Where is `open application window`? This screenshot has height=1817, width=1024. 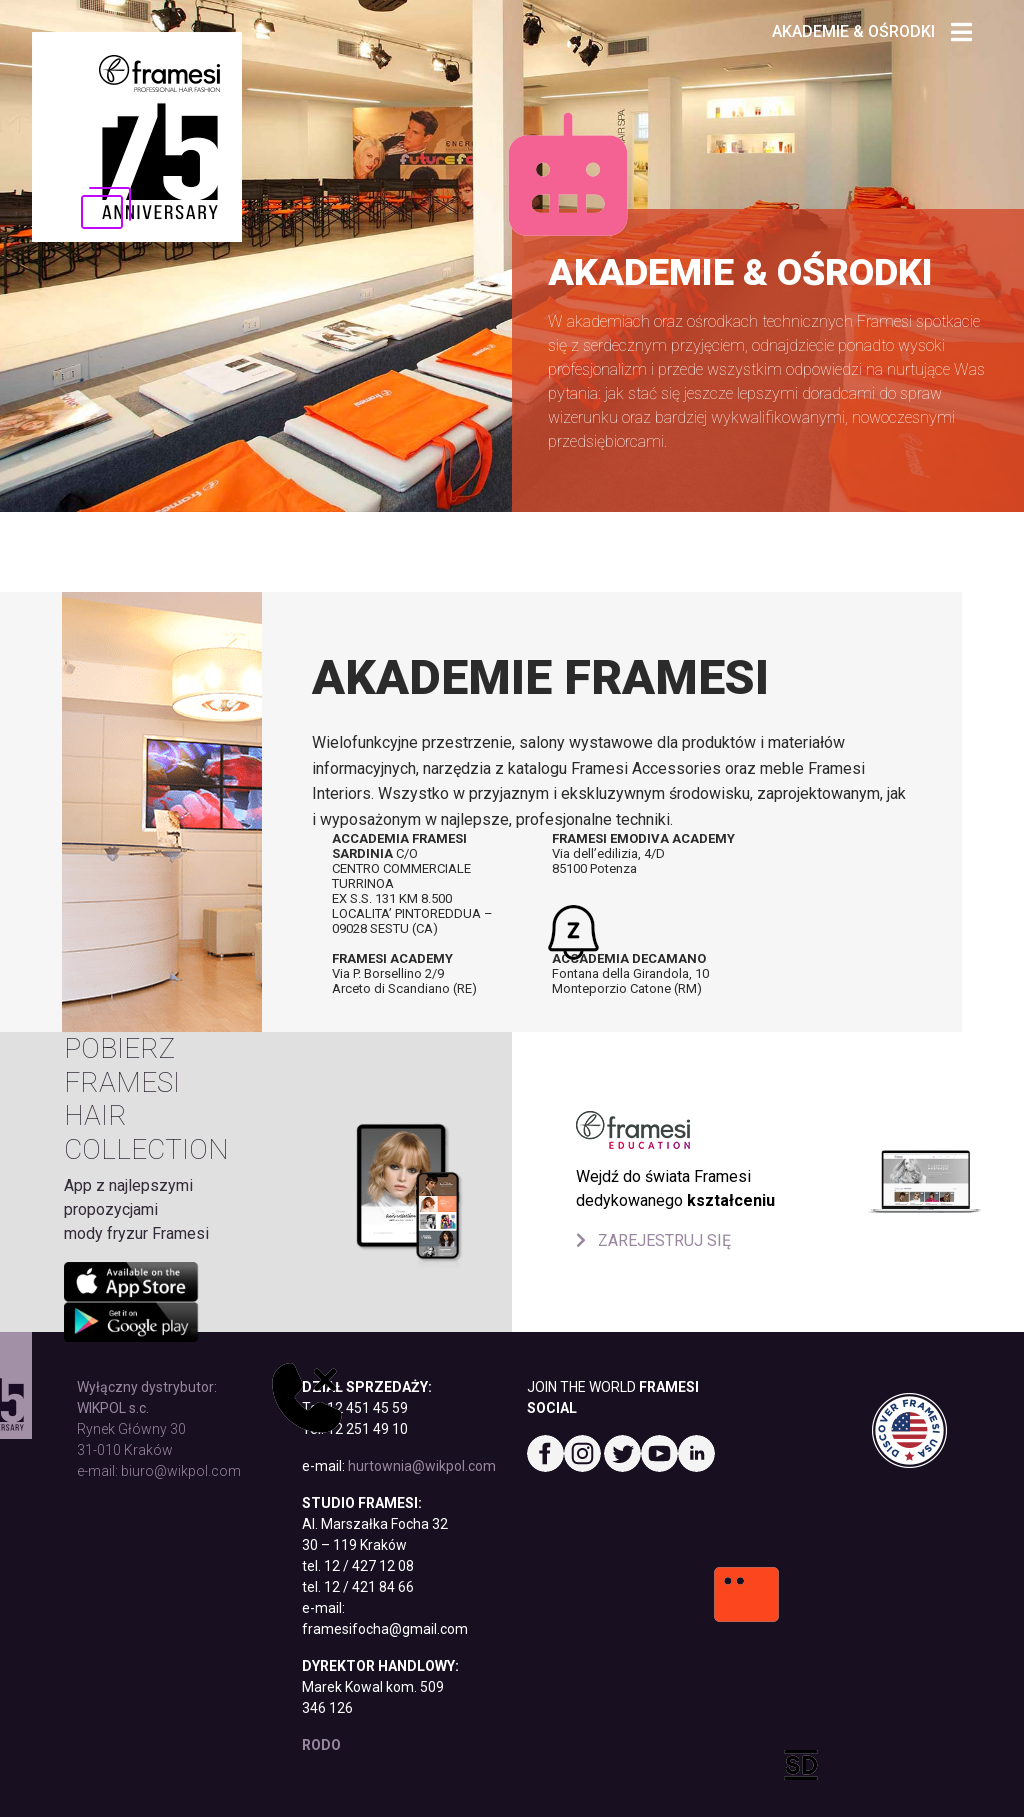
open application window is located at coordinates (746, 1594).